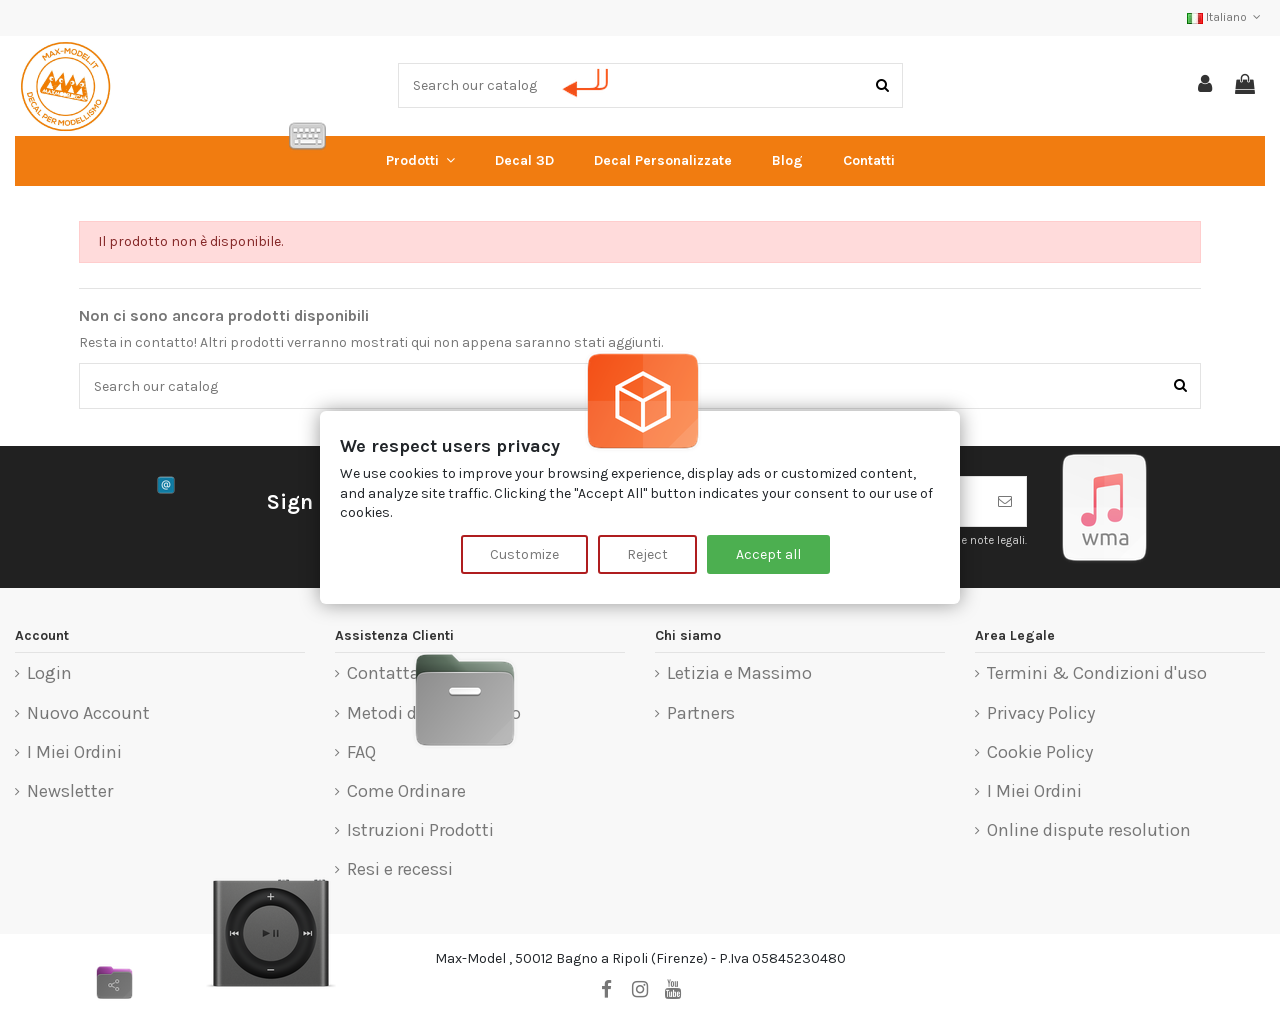 The height and width of the screenshot is (1015, 1280). What do you see at coordinates (307, 136) in the screenshot?
I see `open keyboard settings` at bounding box center [307, 136].